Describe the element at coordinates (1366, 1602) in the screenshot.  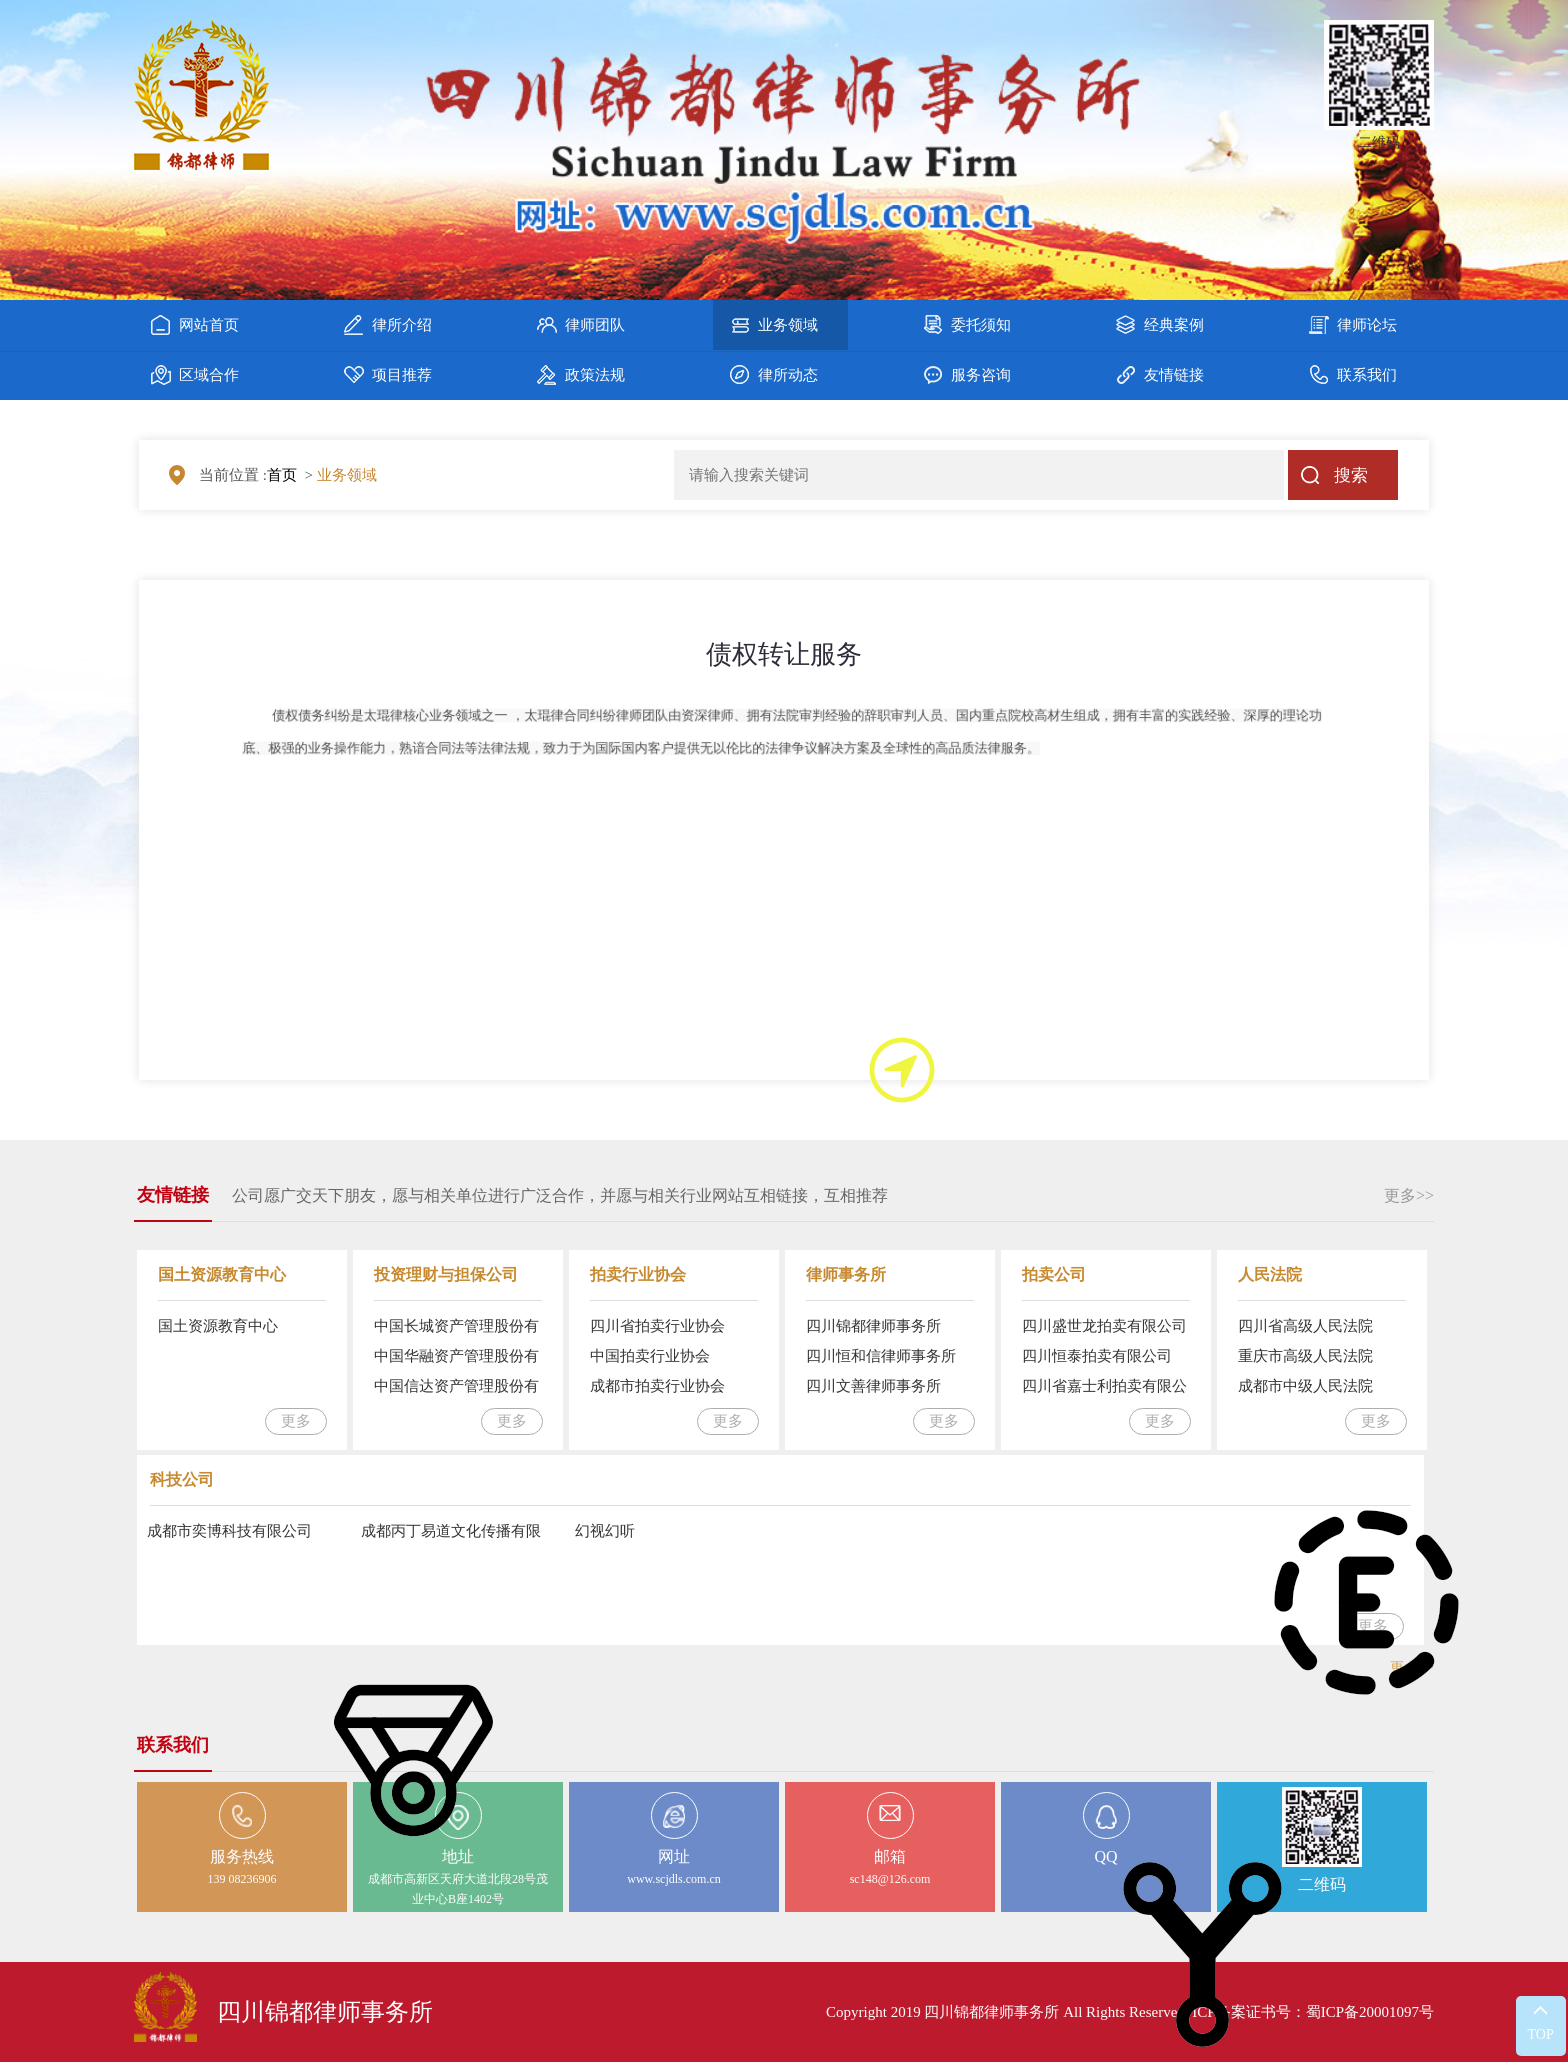
I see `indicates a draft or pending email` at that location.